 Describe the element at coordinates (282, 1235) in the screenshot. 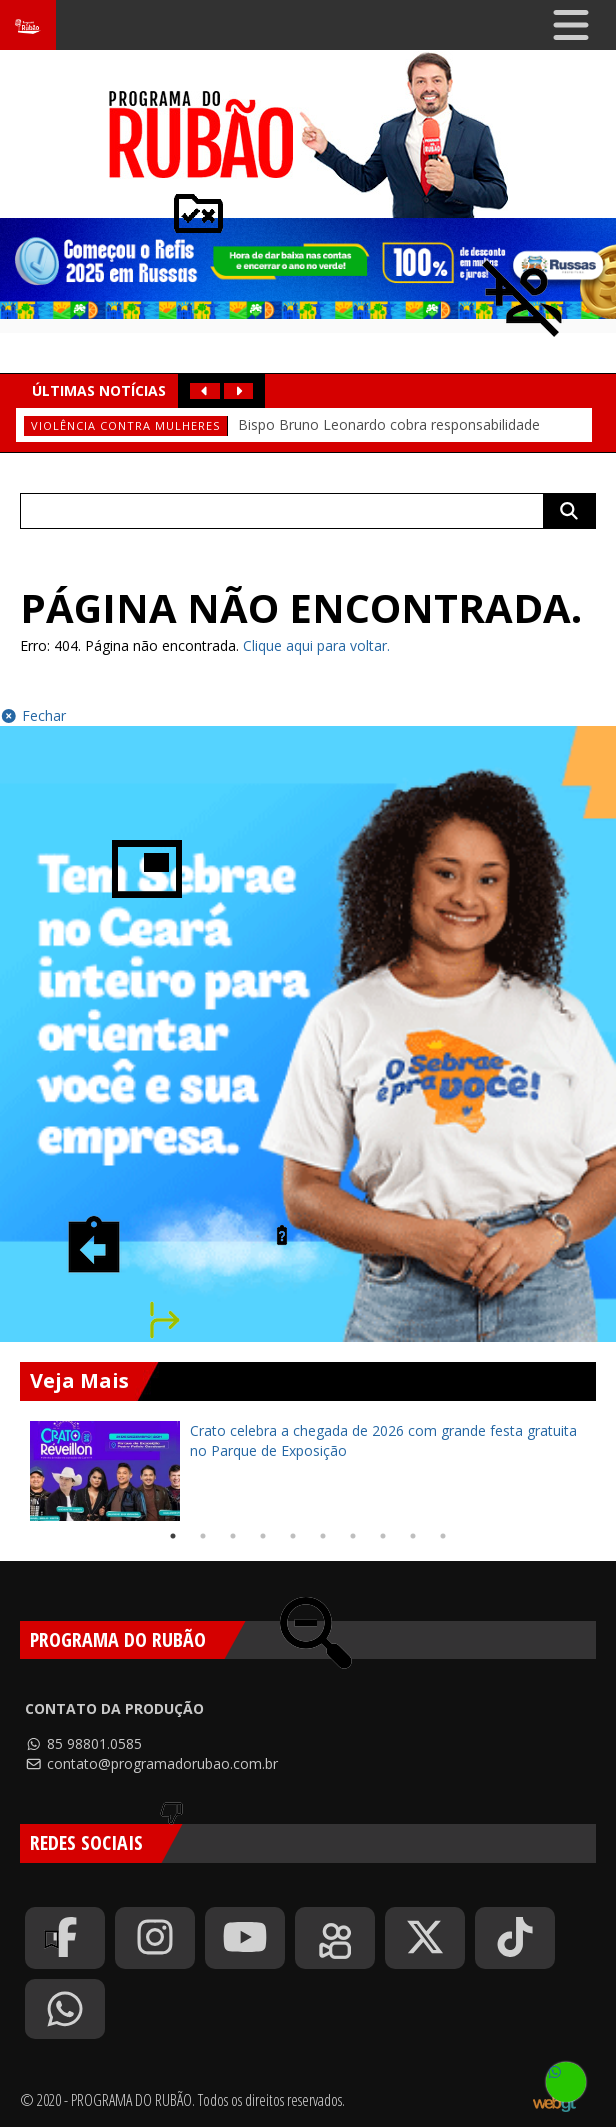

I see `indicates battery status cannot be determined` at that location.